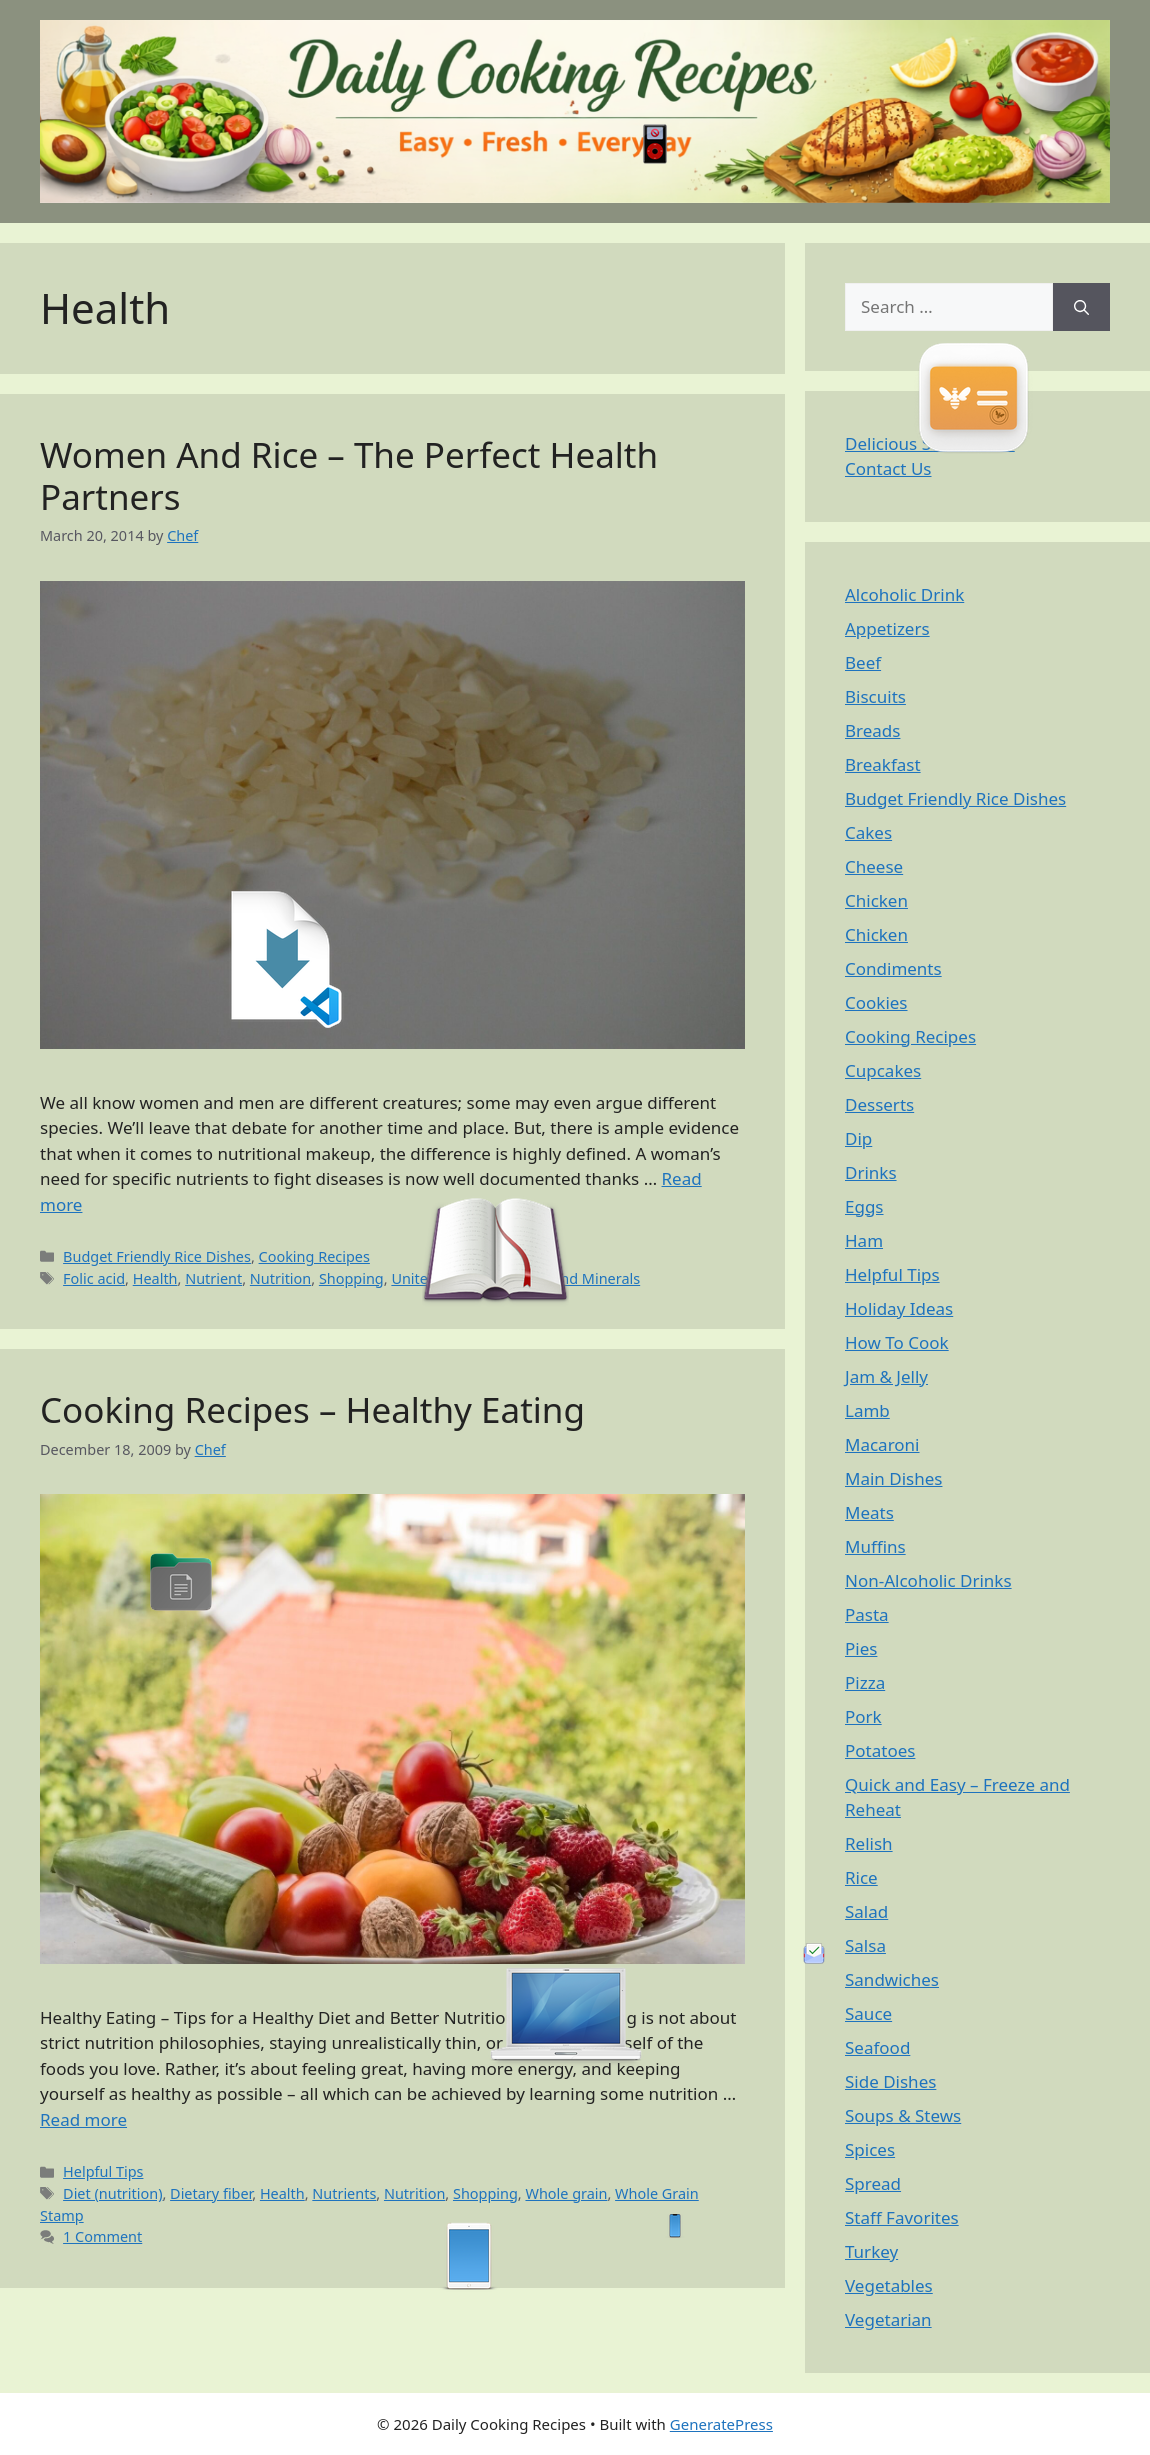 Image resolution: width=1150 pixels, height=2455 pixels. Describe the element at coordinates (181, 1582) in the screenshot. I see `open your documents folder` at that location.